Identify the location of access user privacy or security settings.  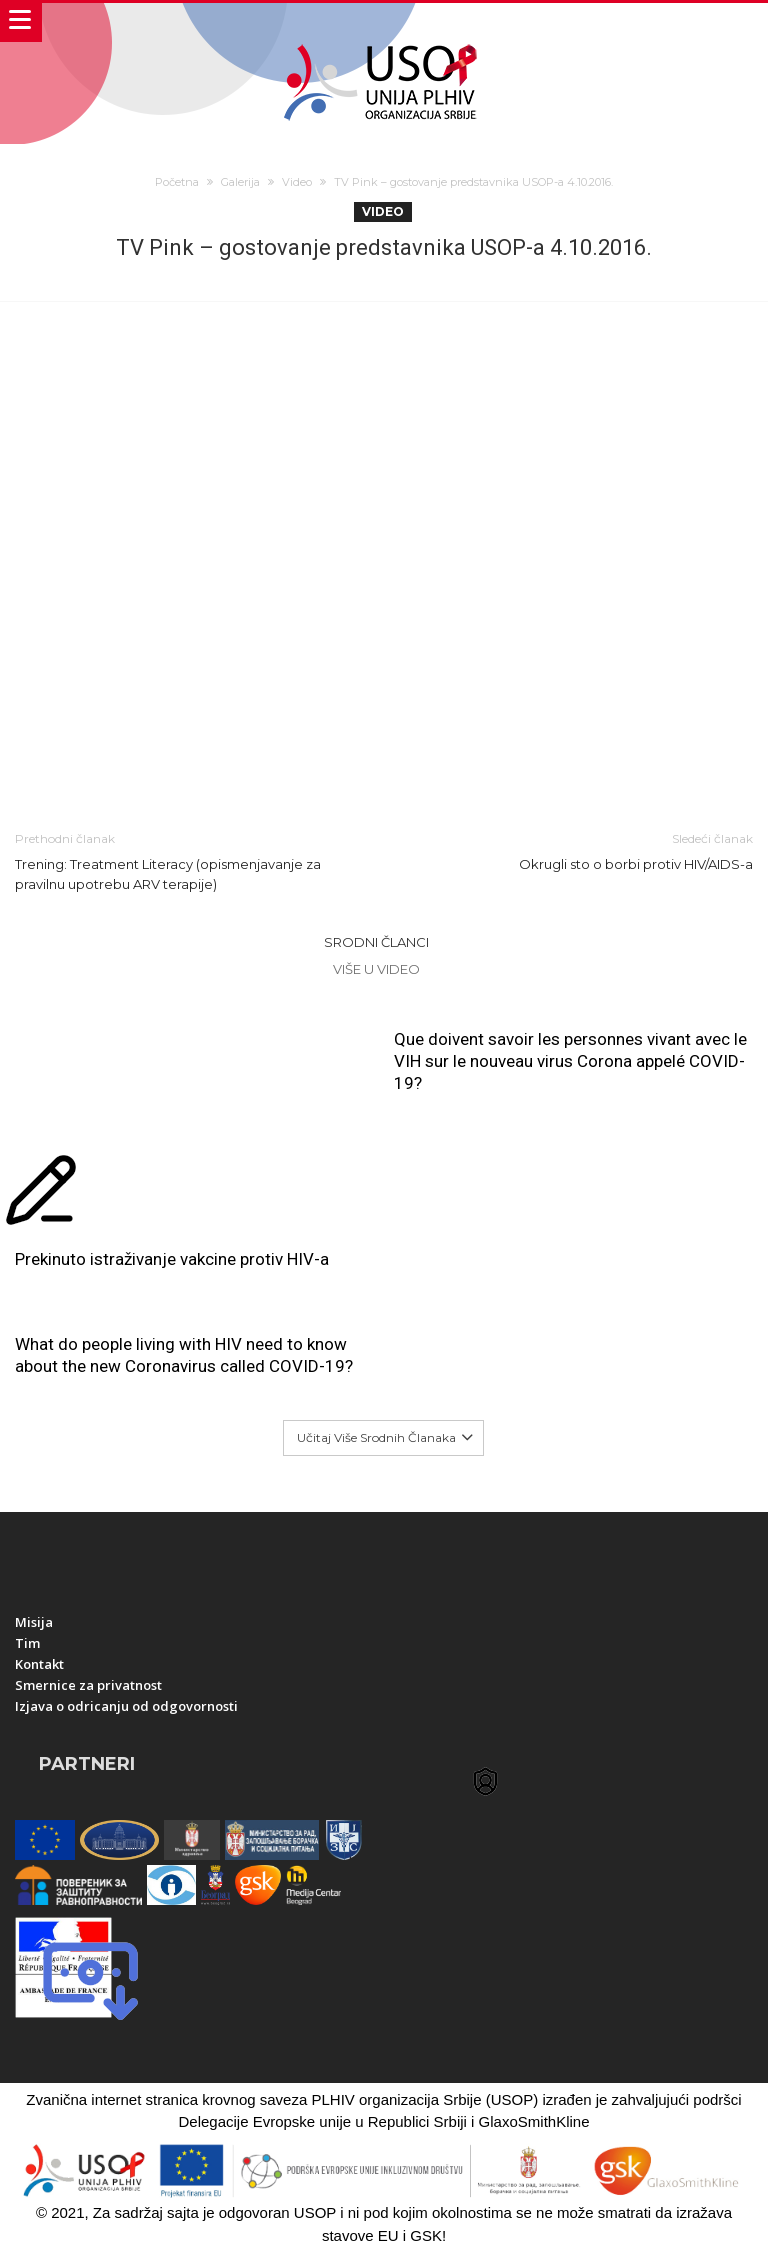
(485, 1781).